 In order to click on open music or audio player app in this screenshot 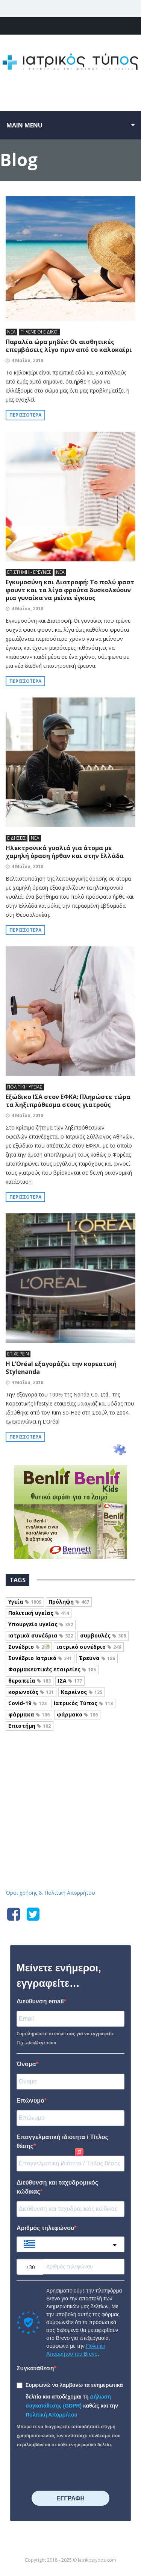, I will do `click(79, 2152)`.